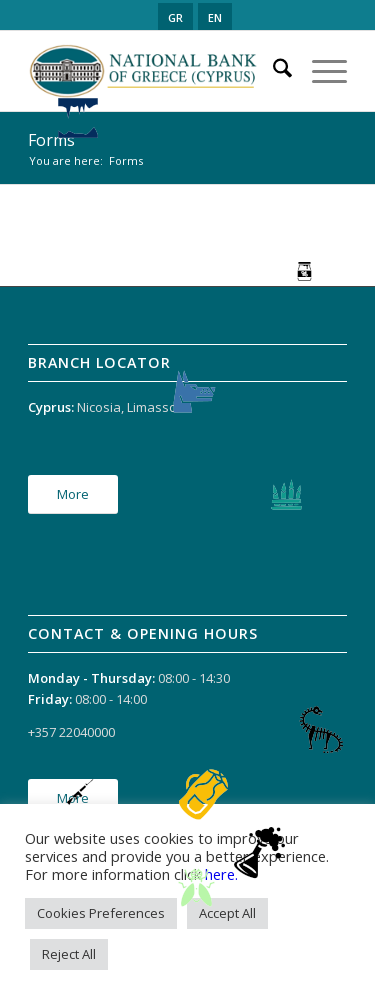 This screenshot has height=1000, width=375. What do you see at coordinates (196, 887) in the screenshot?
I see `indicates a bug or pest-related feature in a game` at bounding box center [196, 887].